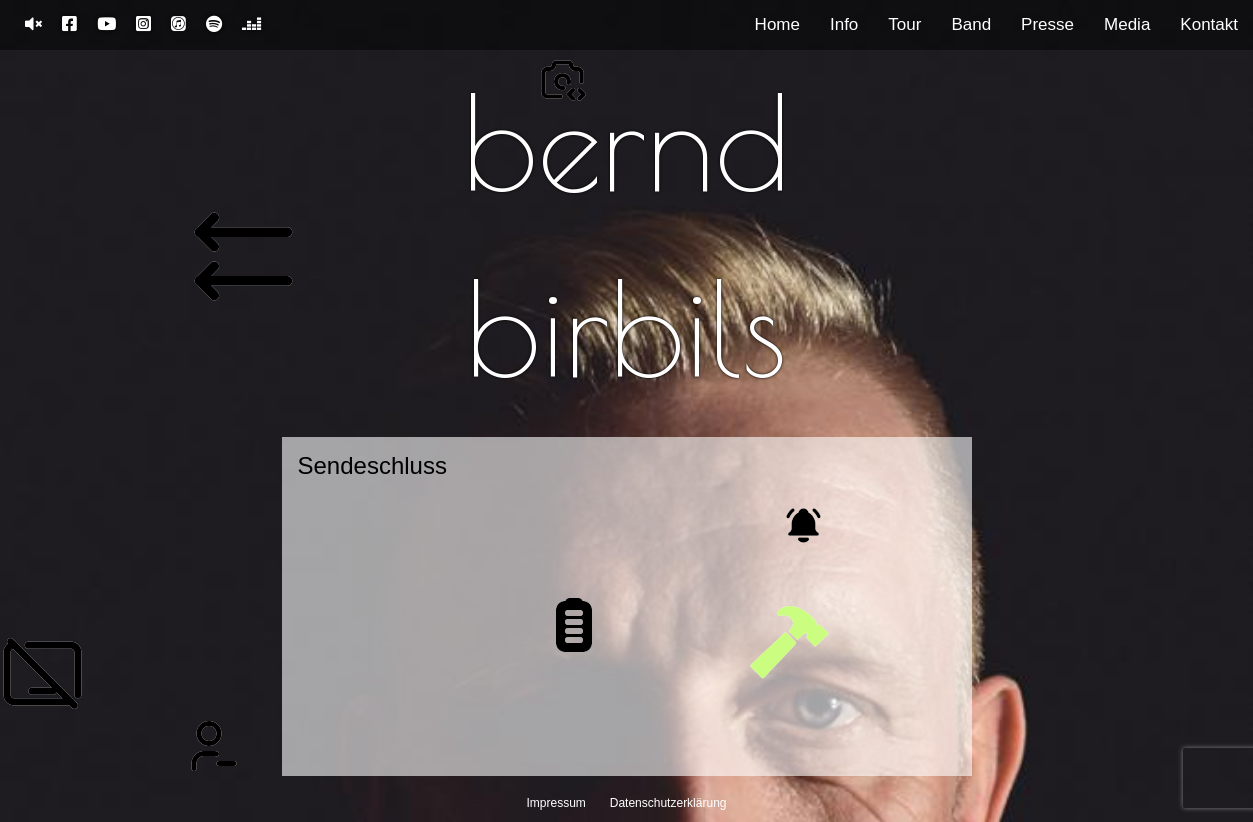 This screenshot has width=1253, height=822. I want to click on remove a user or contact, so click(209, 746).